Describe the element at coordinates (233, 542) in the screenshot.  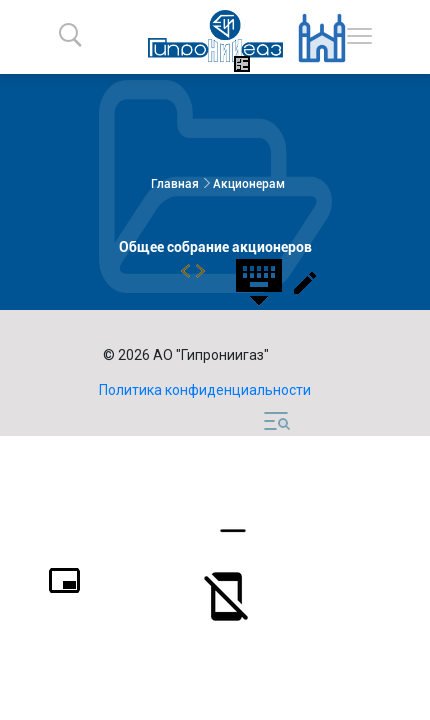
I see `maximize a window or panel` at that location.